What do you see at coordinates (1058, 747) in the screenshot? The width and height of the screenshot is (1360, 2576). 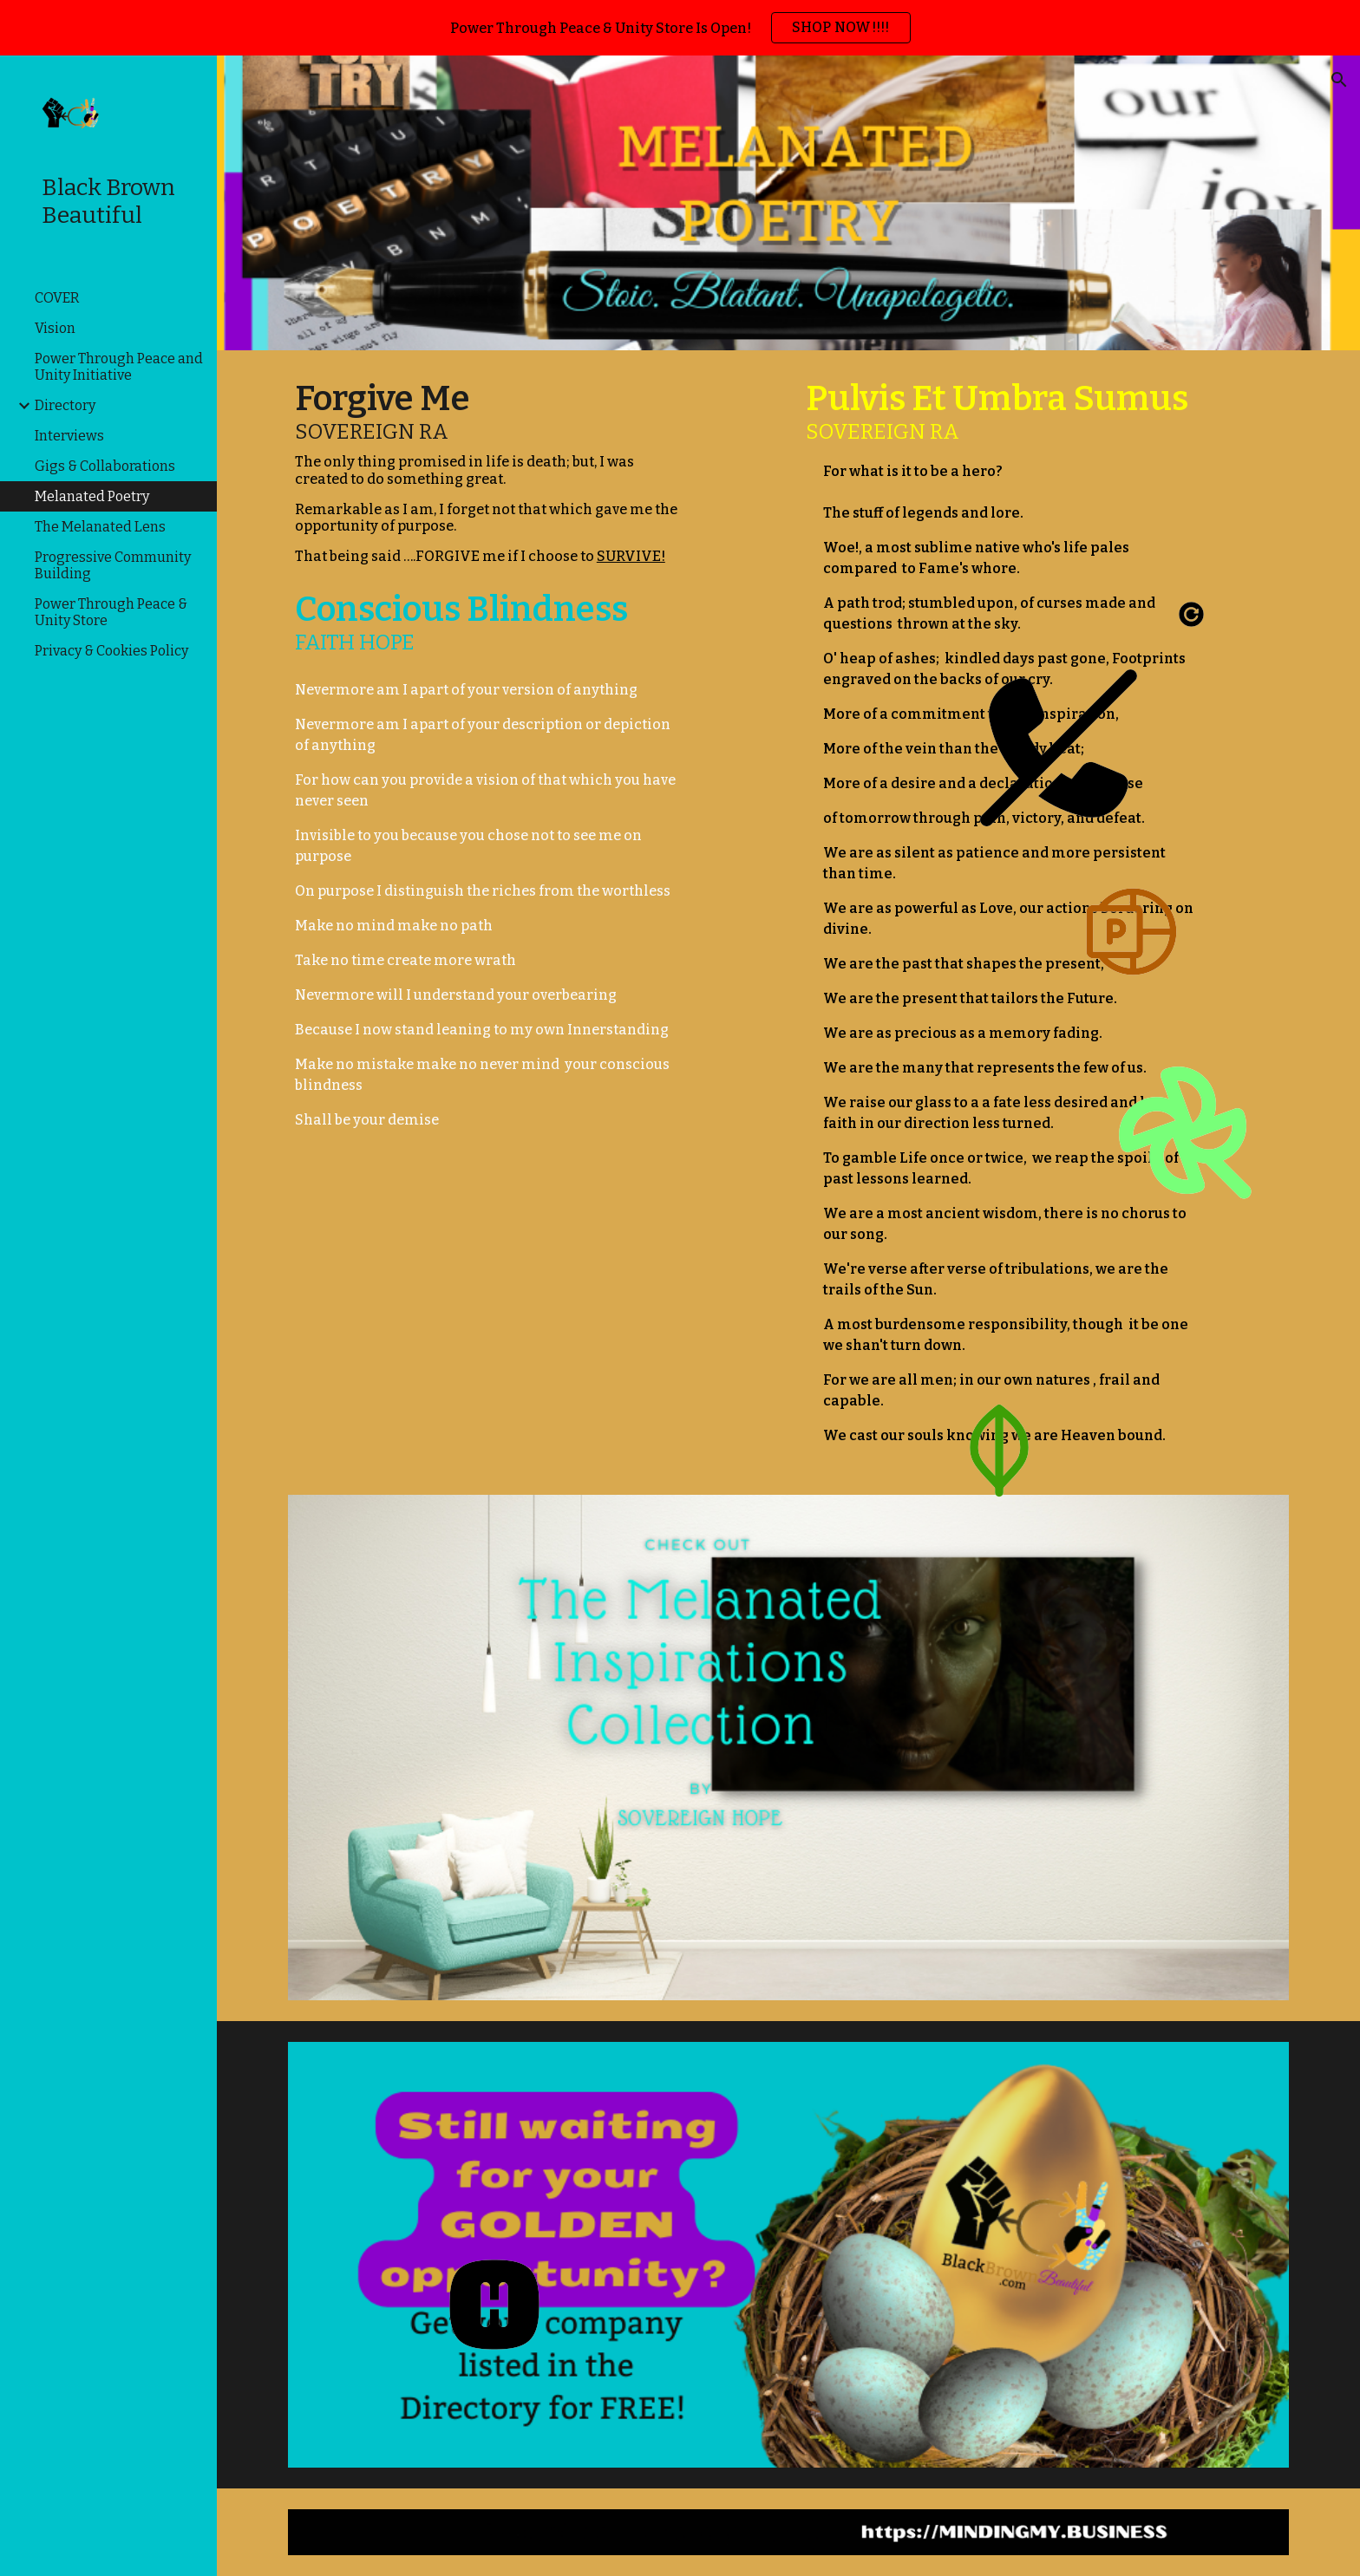 I see `end or decline a phone call` at bounding box center [1058, 747].